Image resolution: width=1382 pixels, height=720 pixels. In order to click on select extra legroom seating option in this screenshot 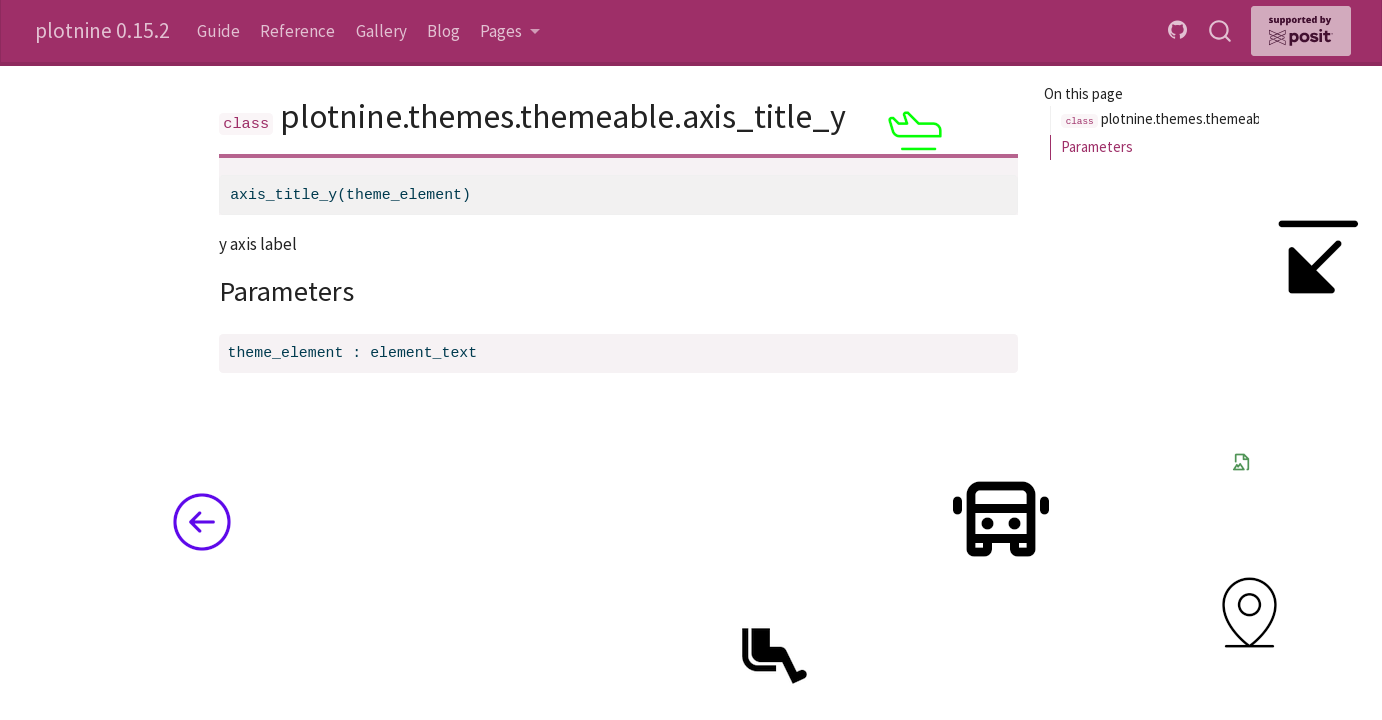, I will do `click(773, 656)`.